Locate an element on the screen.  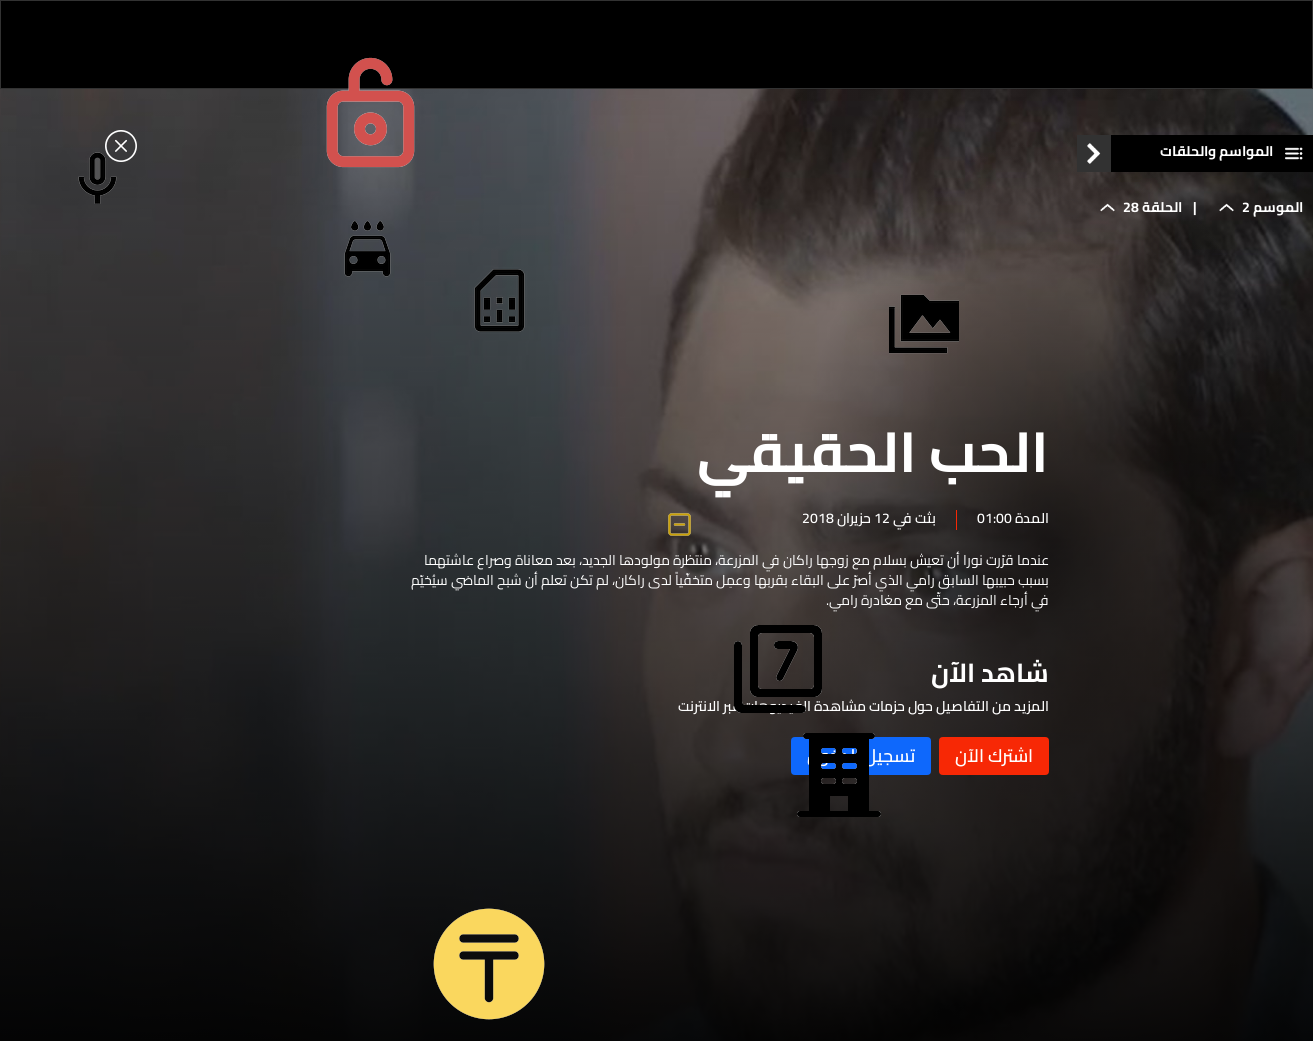
filter or view item 7 in a series is located at coordinates (778, 669).